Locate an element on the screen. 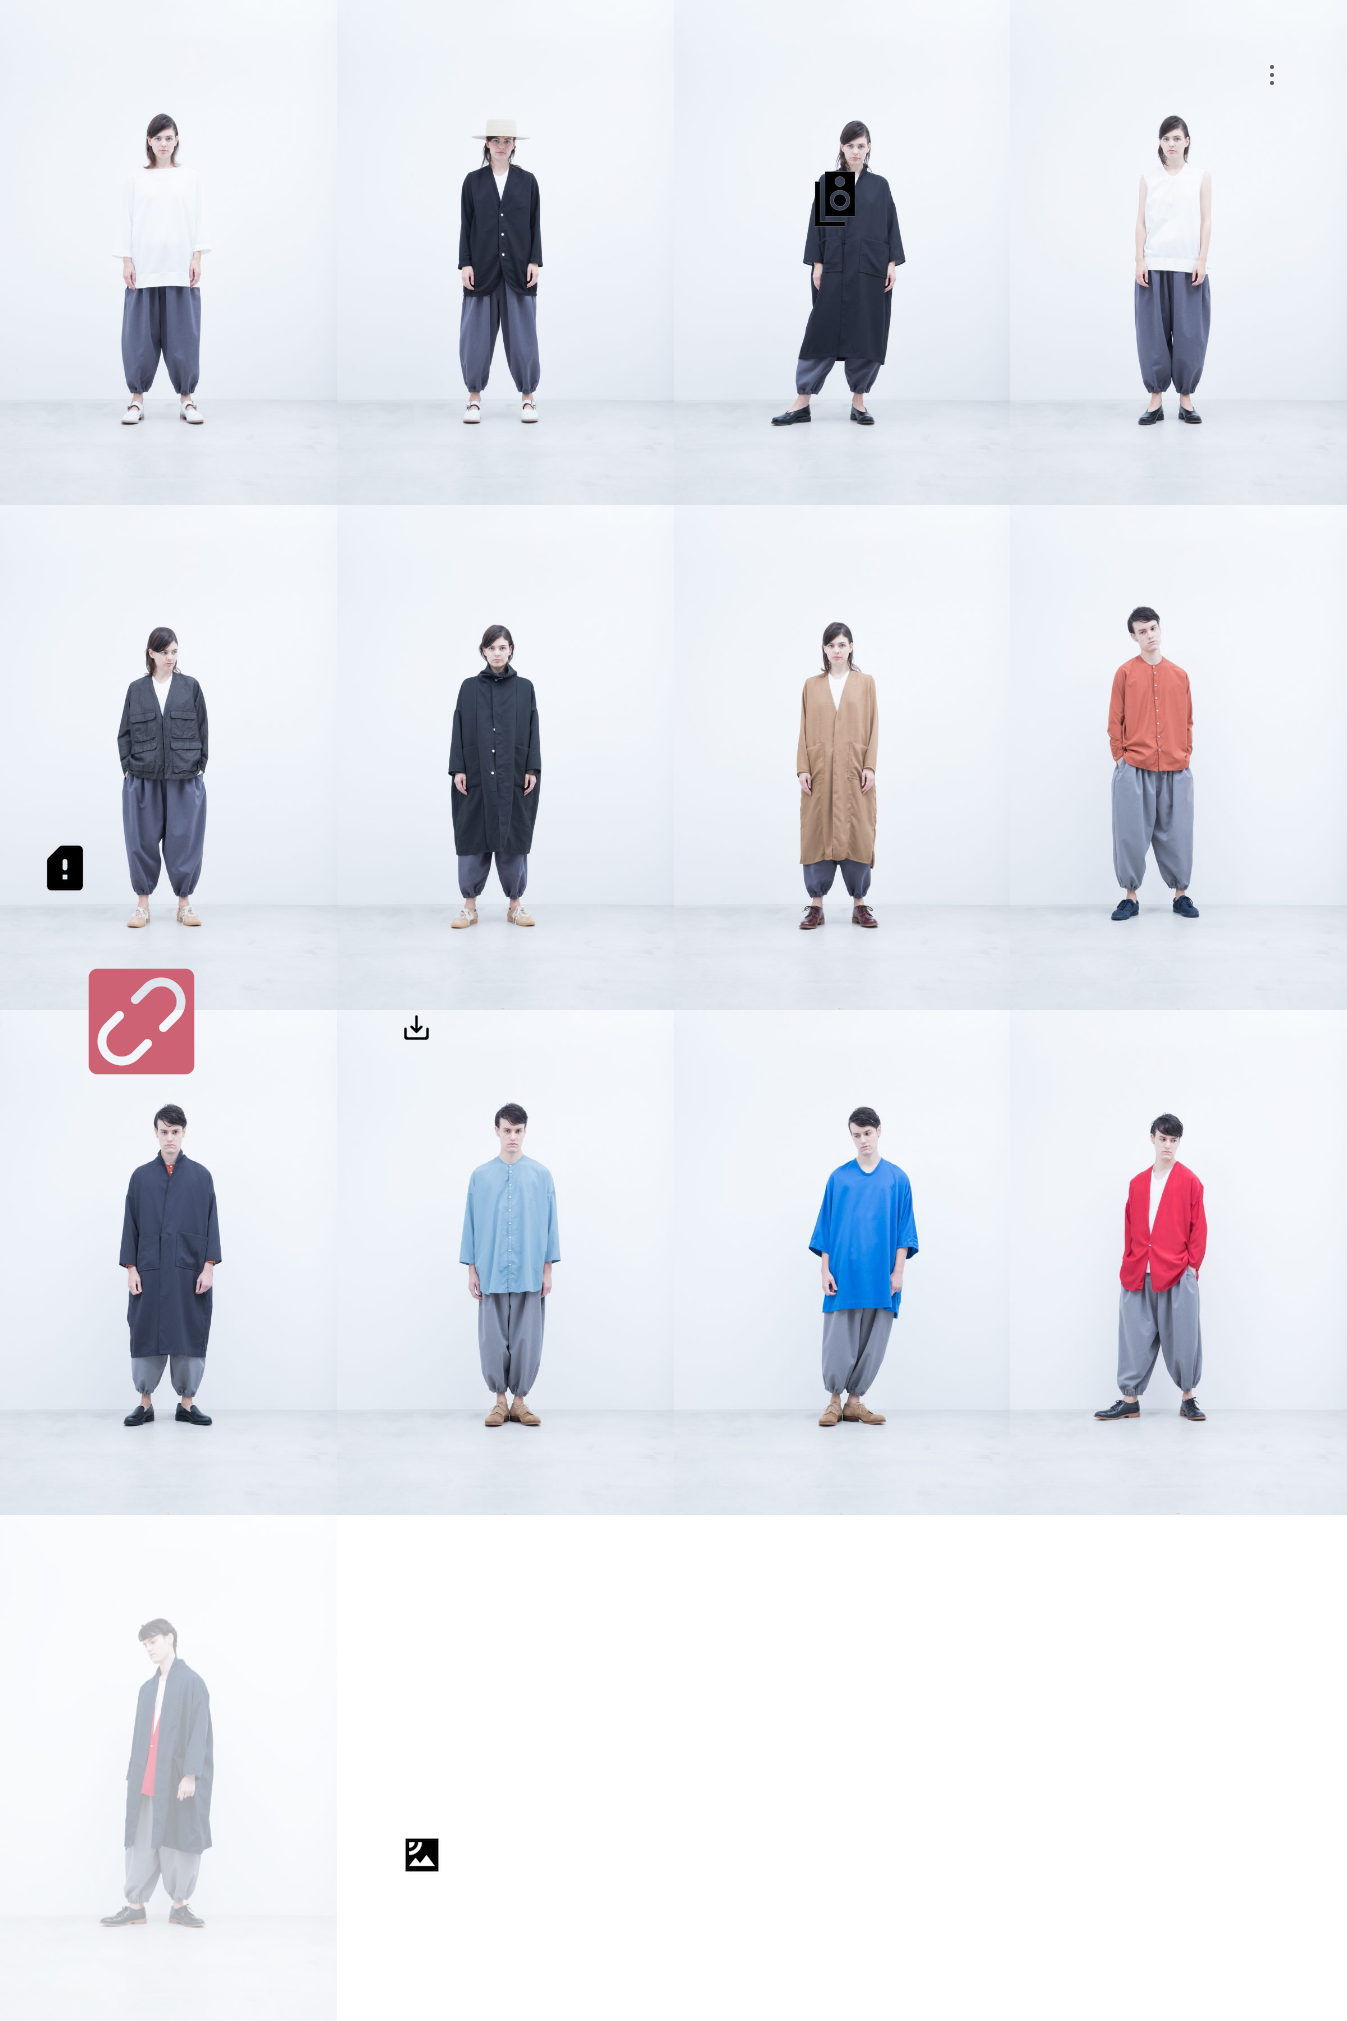 Image resolution: width=1347 pixels, height=2021 pixels. download file to device is located at coordinates (416, 1027).